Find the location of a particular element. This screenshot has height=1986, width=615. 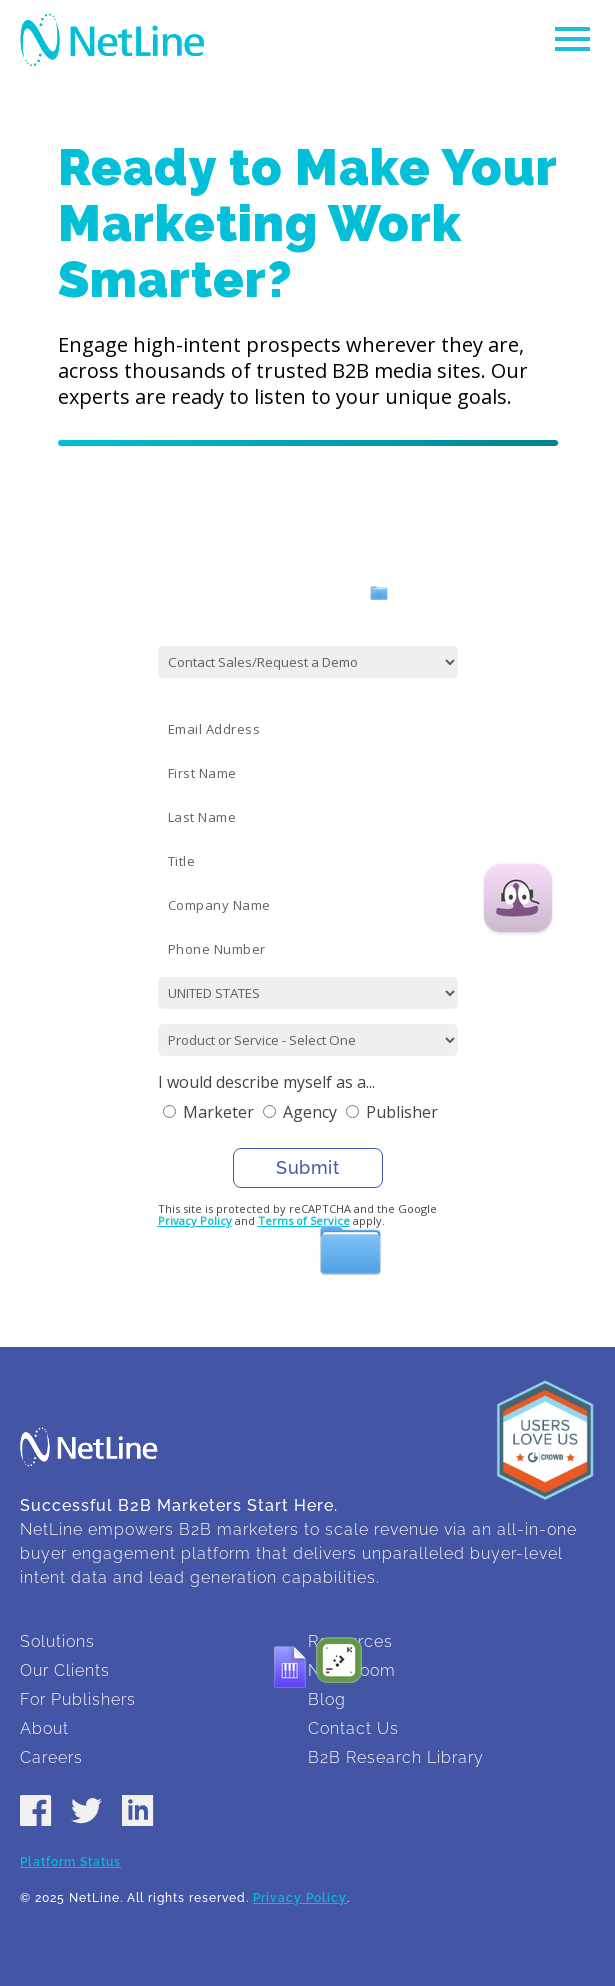

open gpodder podcast manager is located at coordinates (518, 898).